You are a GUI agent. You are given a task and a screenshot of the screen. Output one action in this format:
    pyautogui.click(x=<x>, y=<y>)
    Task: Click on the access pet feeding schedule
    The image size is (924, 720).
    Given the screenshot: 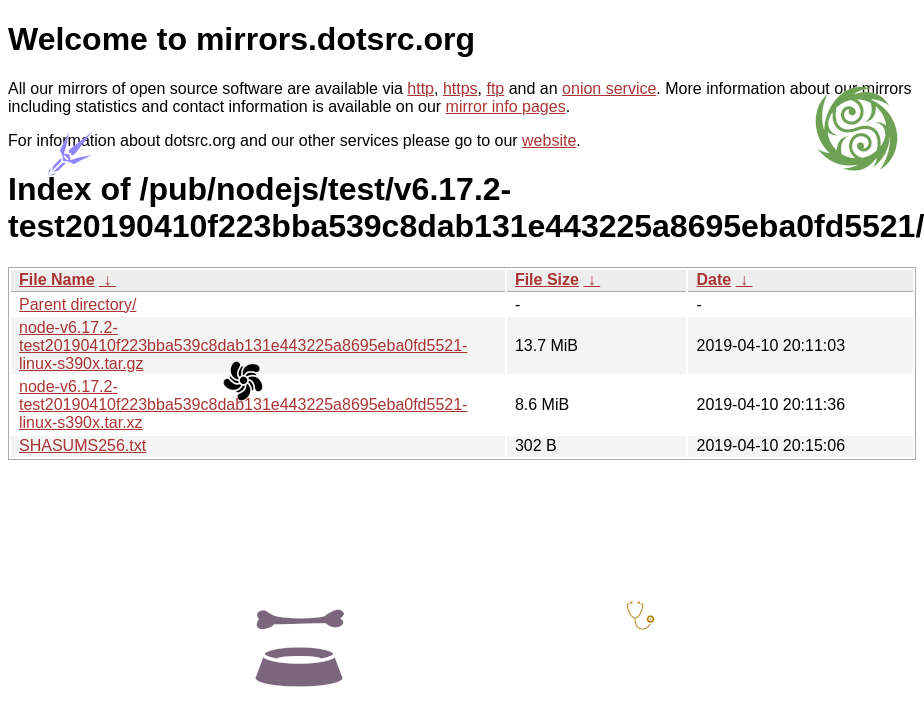 What is the action you would take?
    pyautogui.click(x=299, y=644)
    